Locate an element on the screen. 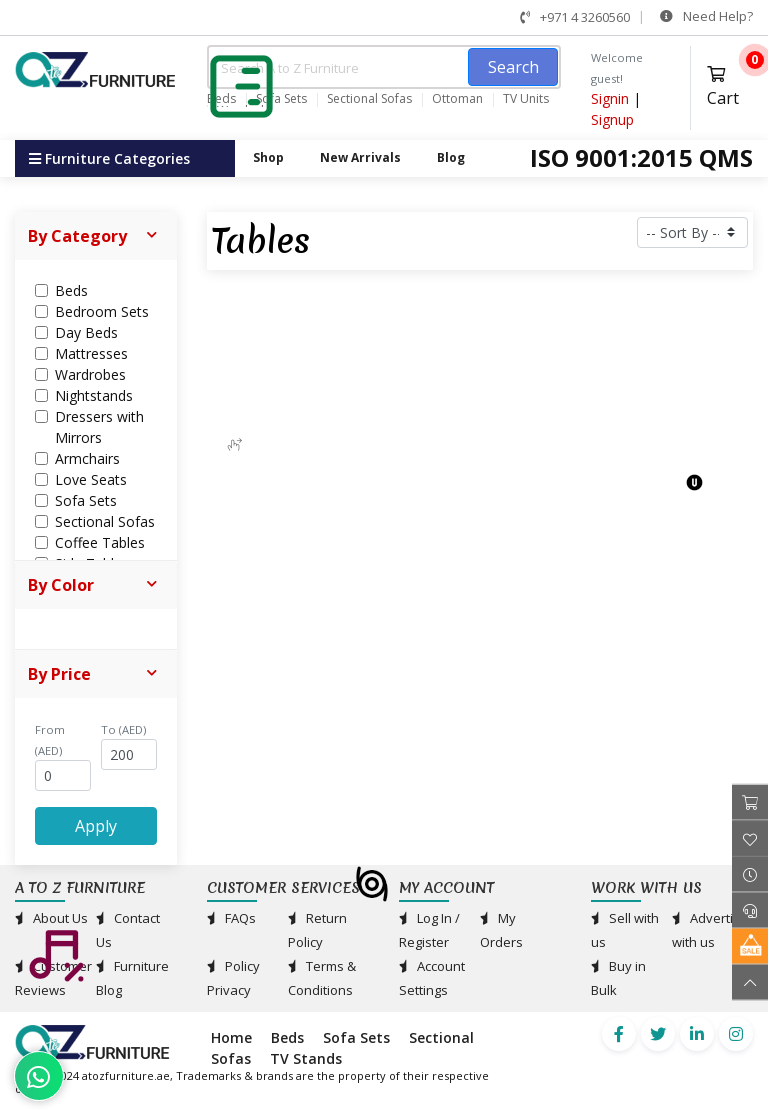 The image size is (768, 1115). swipe right to continue or proceed is located at coordinates (234, 445).